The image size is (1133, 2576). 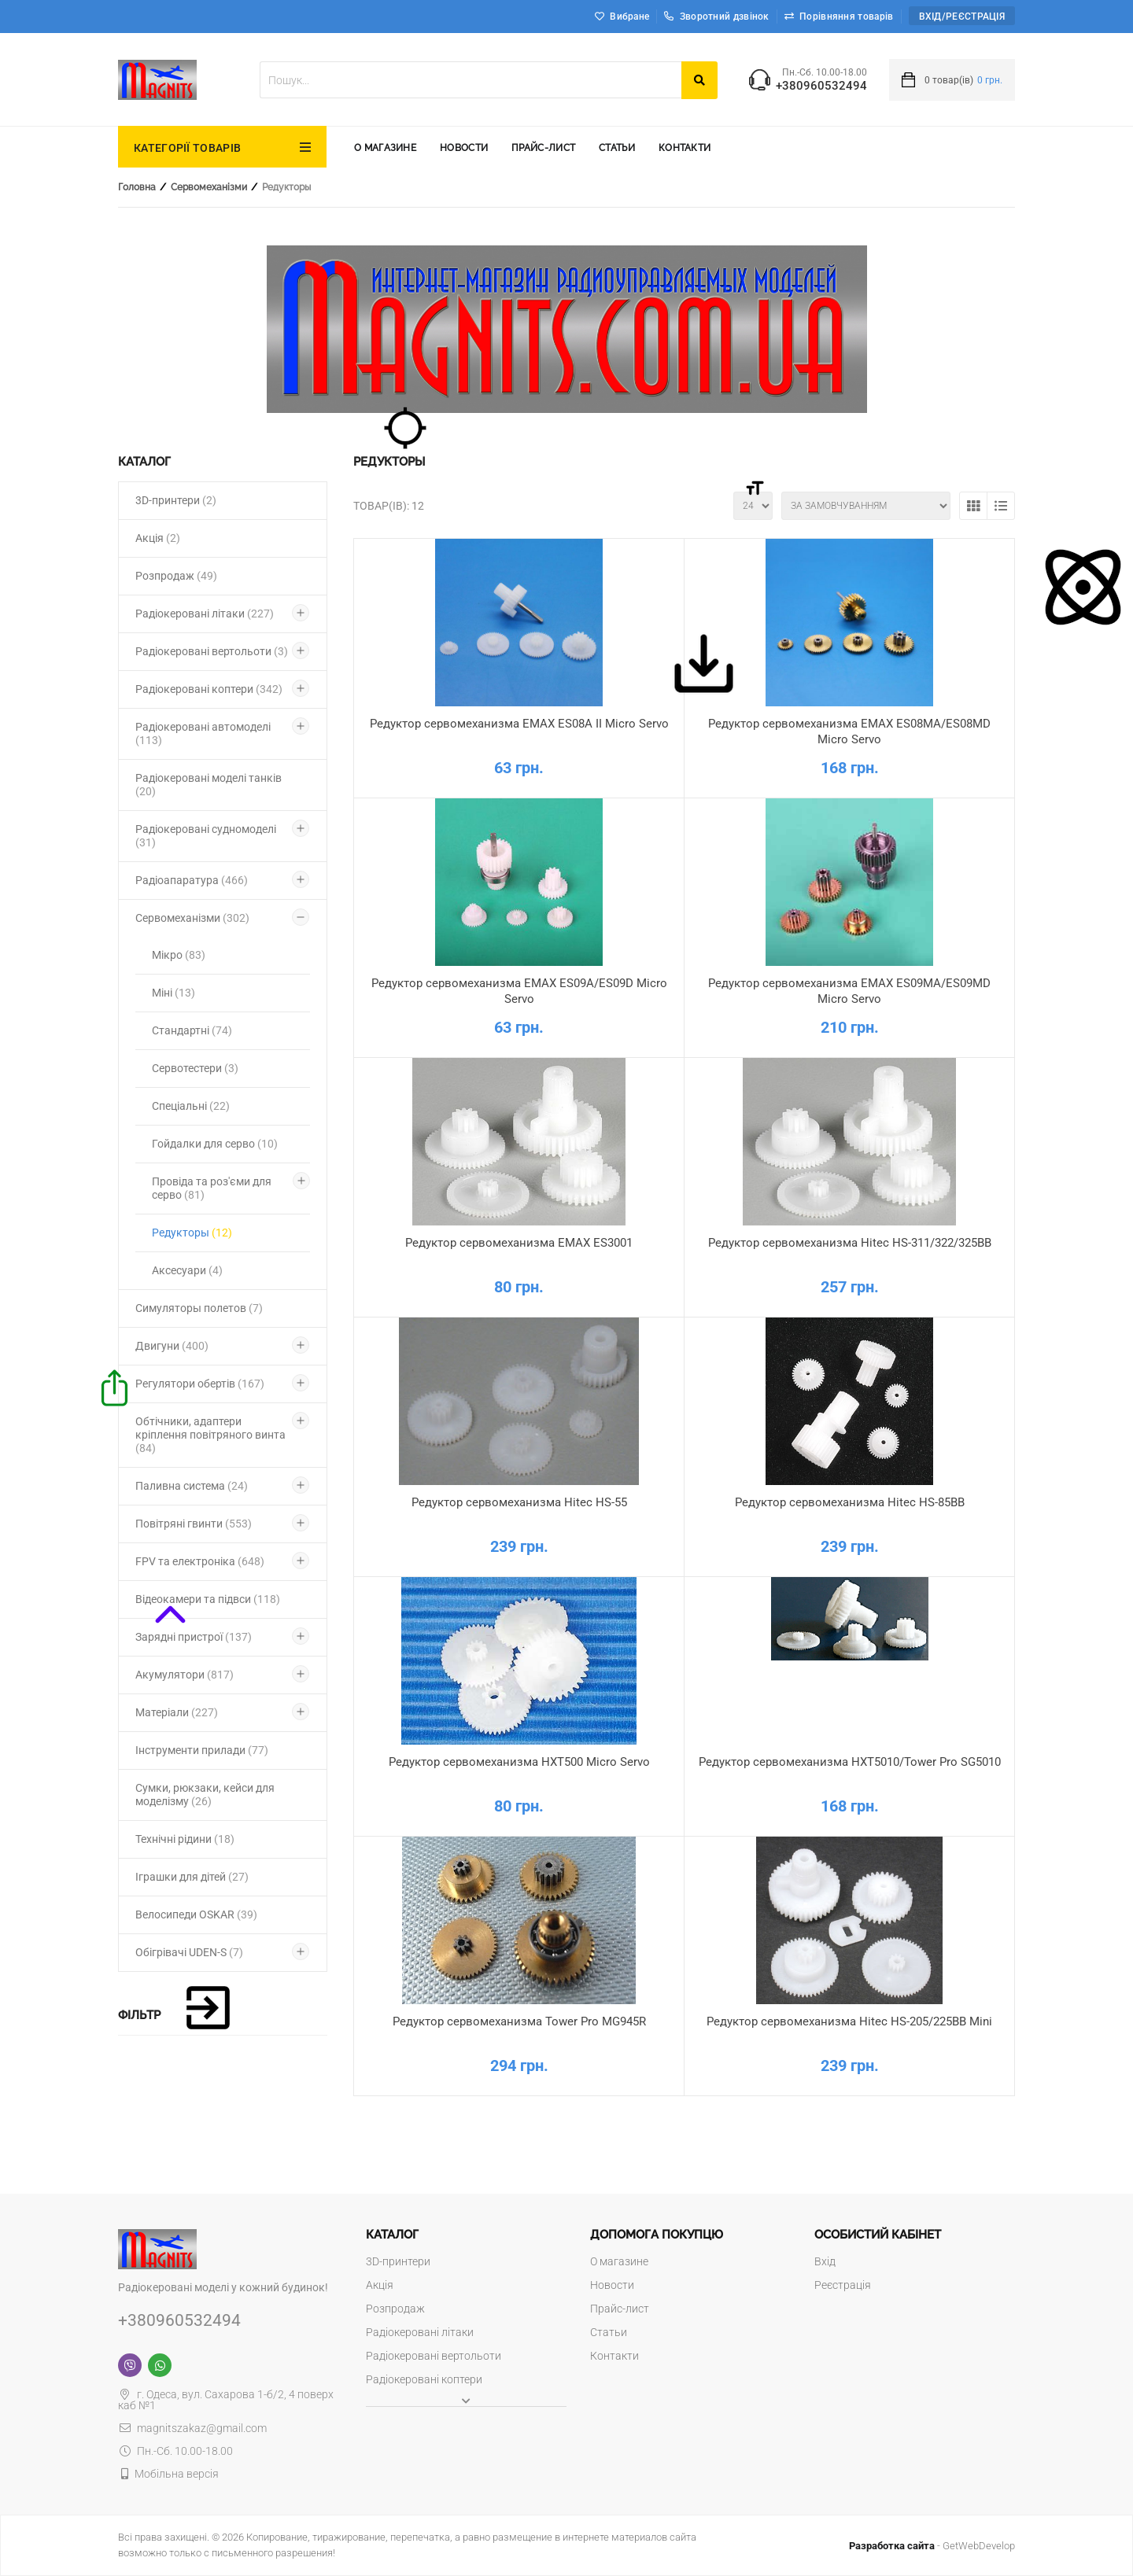 What do you see at coordinates (703, 663) in the screenshot?
I see `download file to device` at bounding box center [703, 663].